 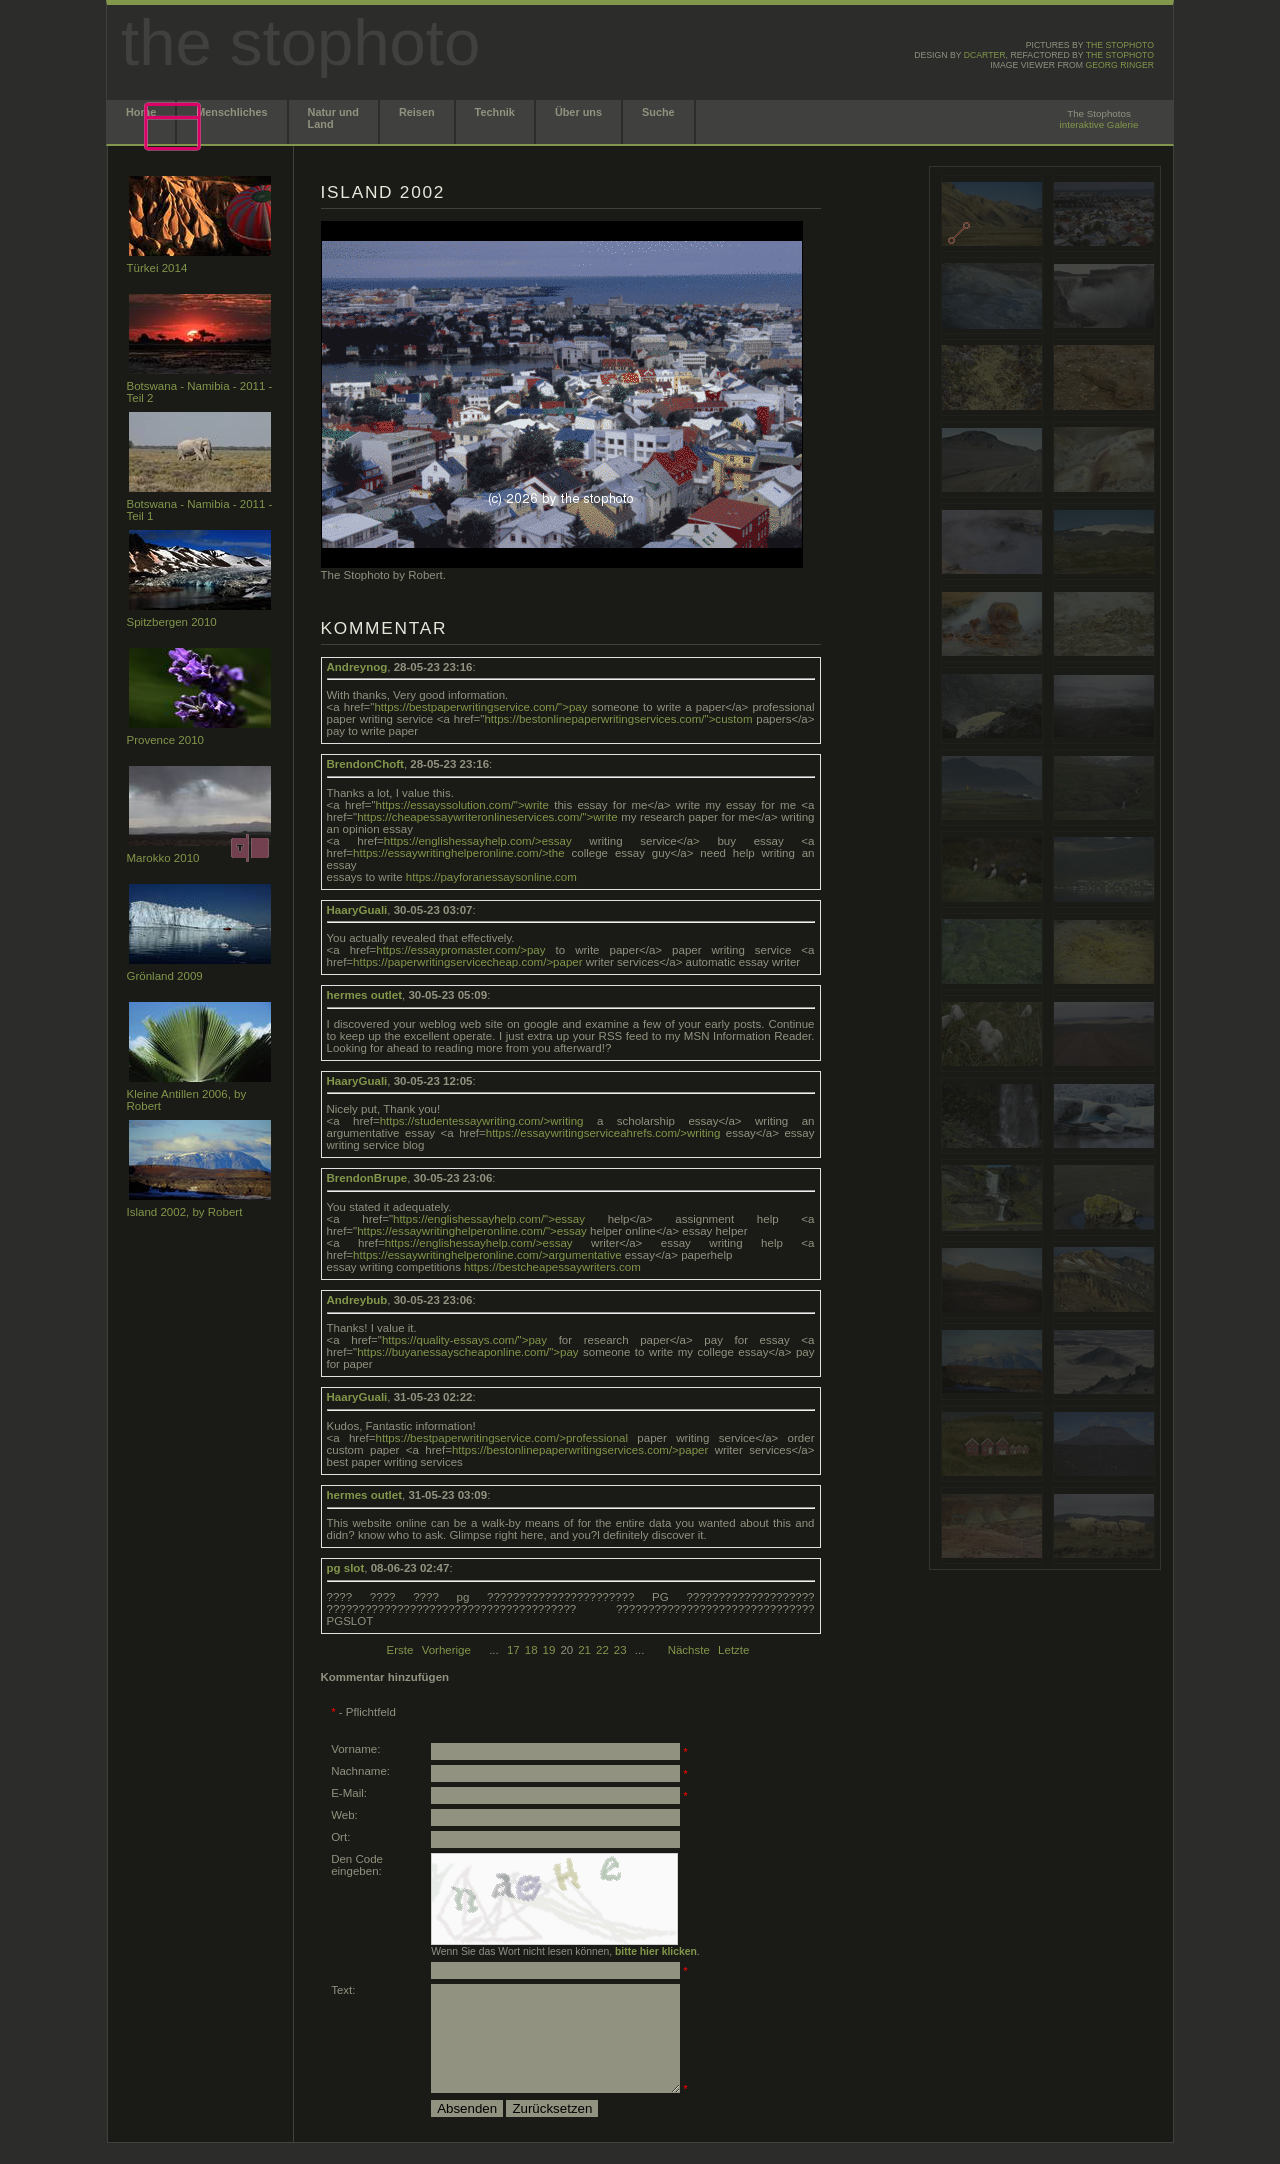 I want to click on open web browser, so click(x=172, y=126).